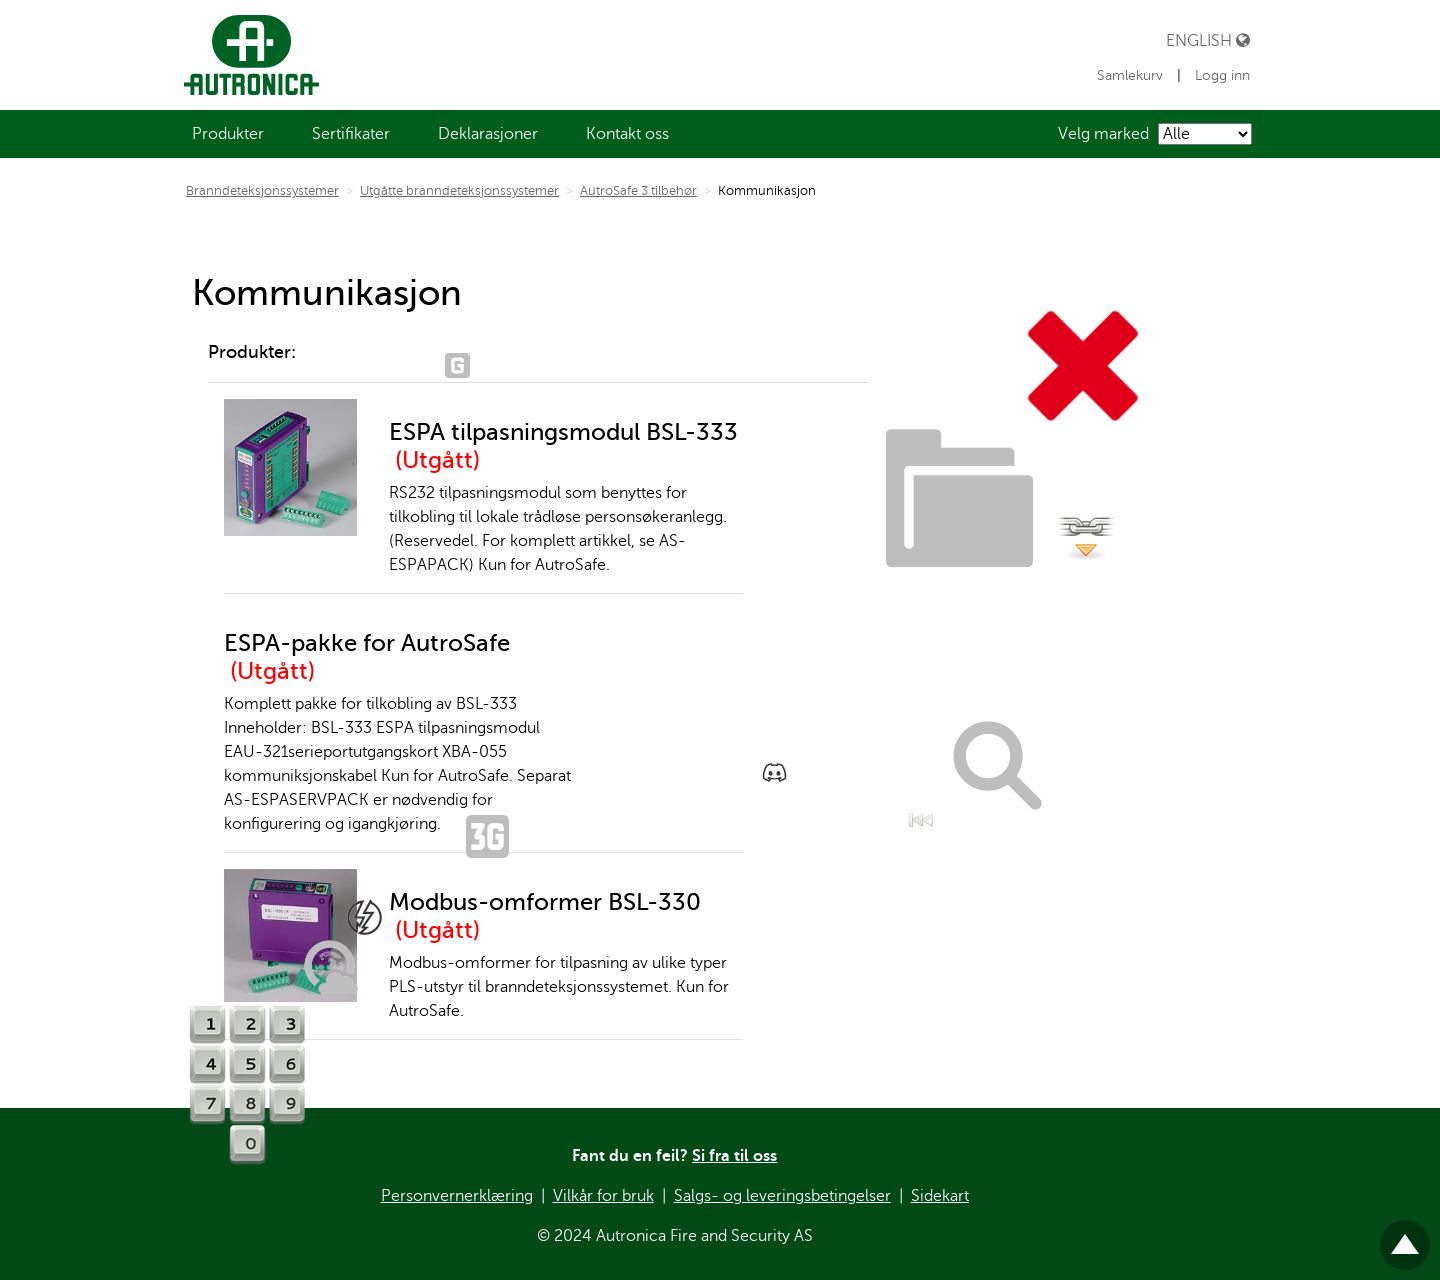 Image resolution: width=1440 pixels, height=1280 pixels. What do you see at coordinates (959, 493) in the screenshot?
I see `access desktop folder` at bounding box center [959, 493].